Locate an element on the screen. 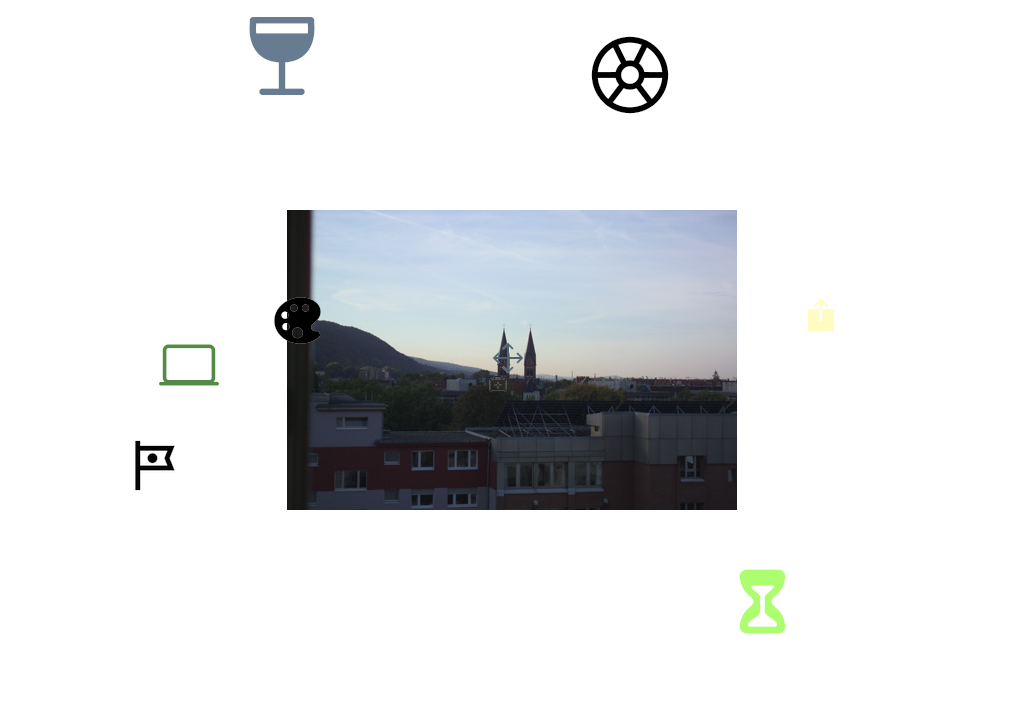  start a guided tour or walkthrough is located at coordinates (152, 465).